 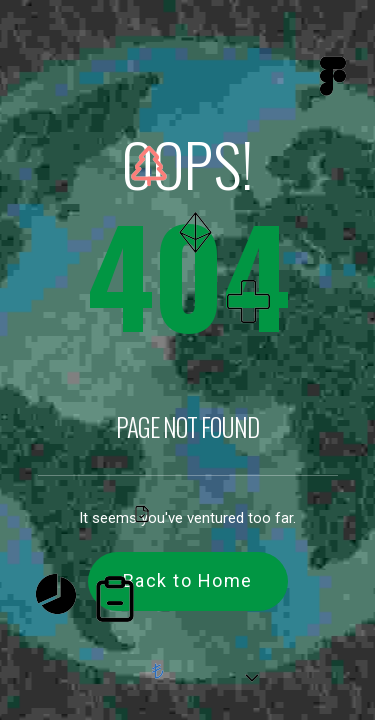 I want to click on expand a dropdown menu or collapsed section, so click(x=252, y=678).